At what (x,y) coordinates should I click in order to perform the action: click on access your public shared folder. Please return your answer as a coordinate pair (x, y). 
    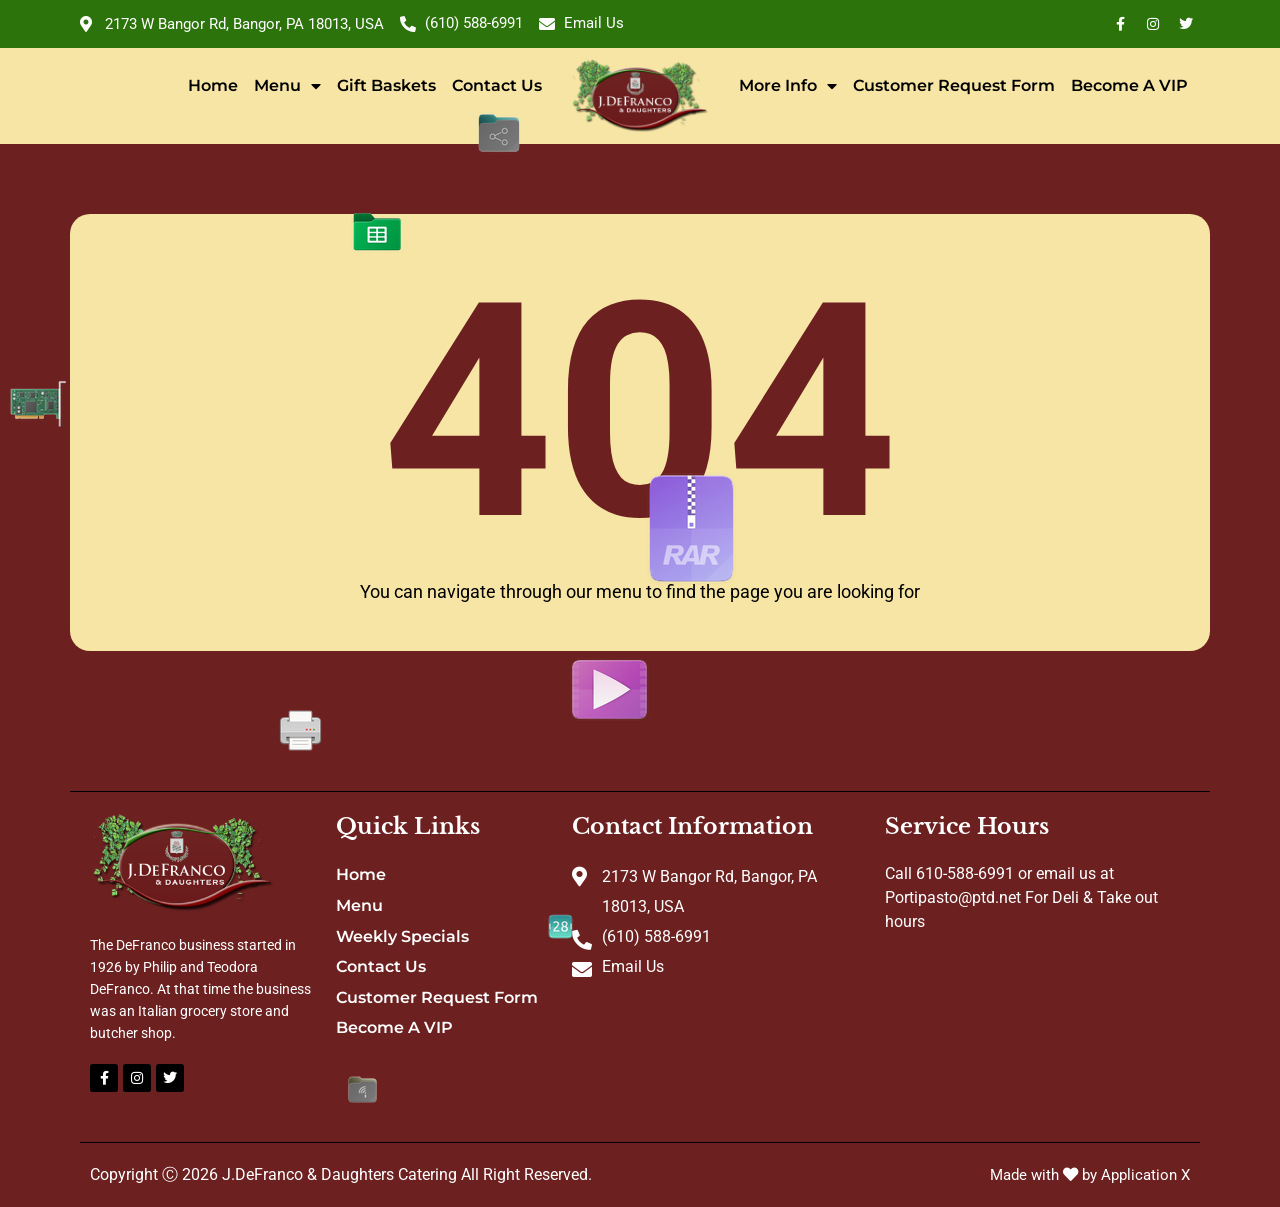
    Looking at the image, I should click on (499, 133).